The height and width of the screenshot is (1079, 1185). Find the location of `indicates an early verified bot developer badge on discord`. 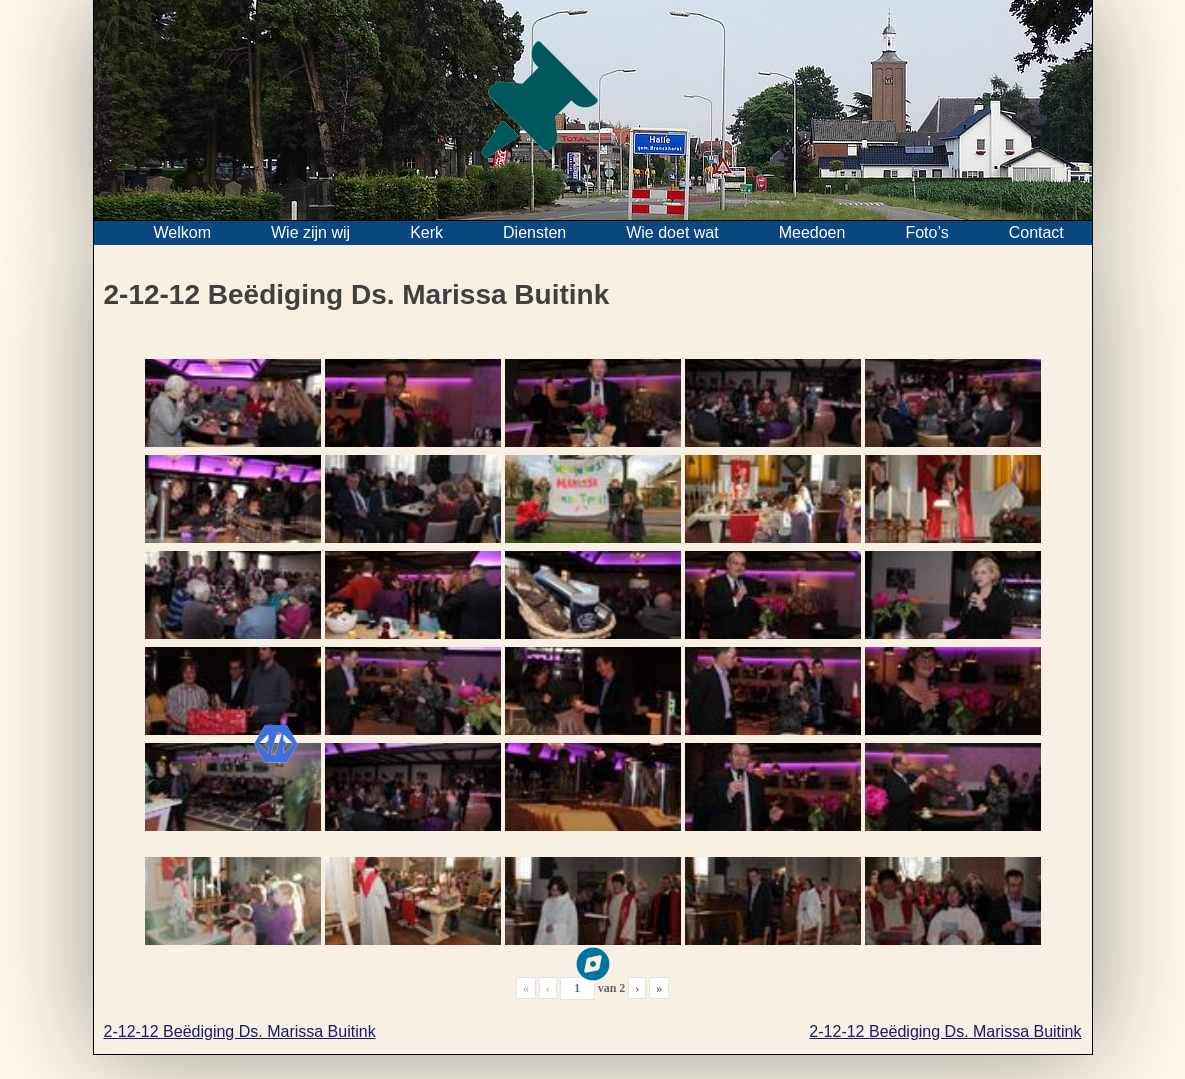

indicates an early verified bot developer badge on discord is located at coordinates (276, 744).